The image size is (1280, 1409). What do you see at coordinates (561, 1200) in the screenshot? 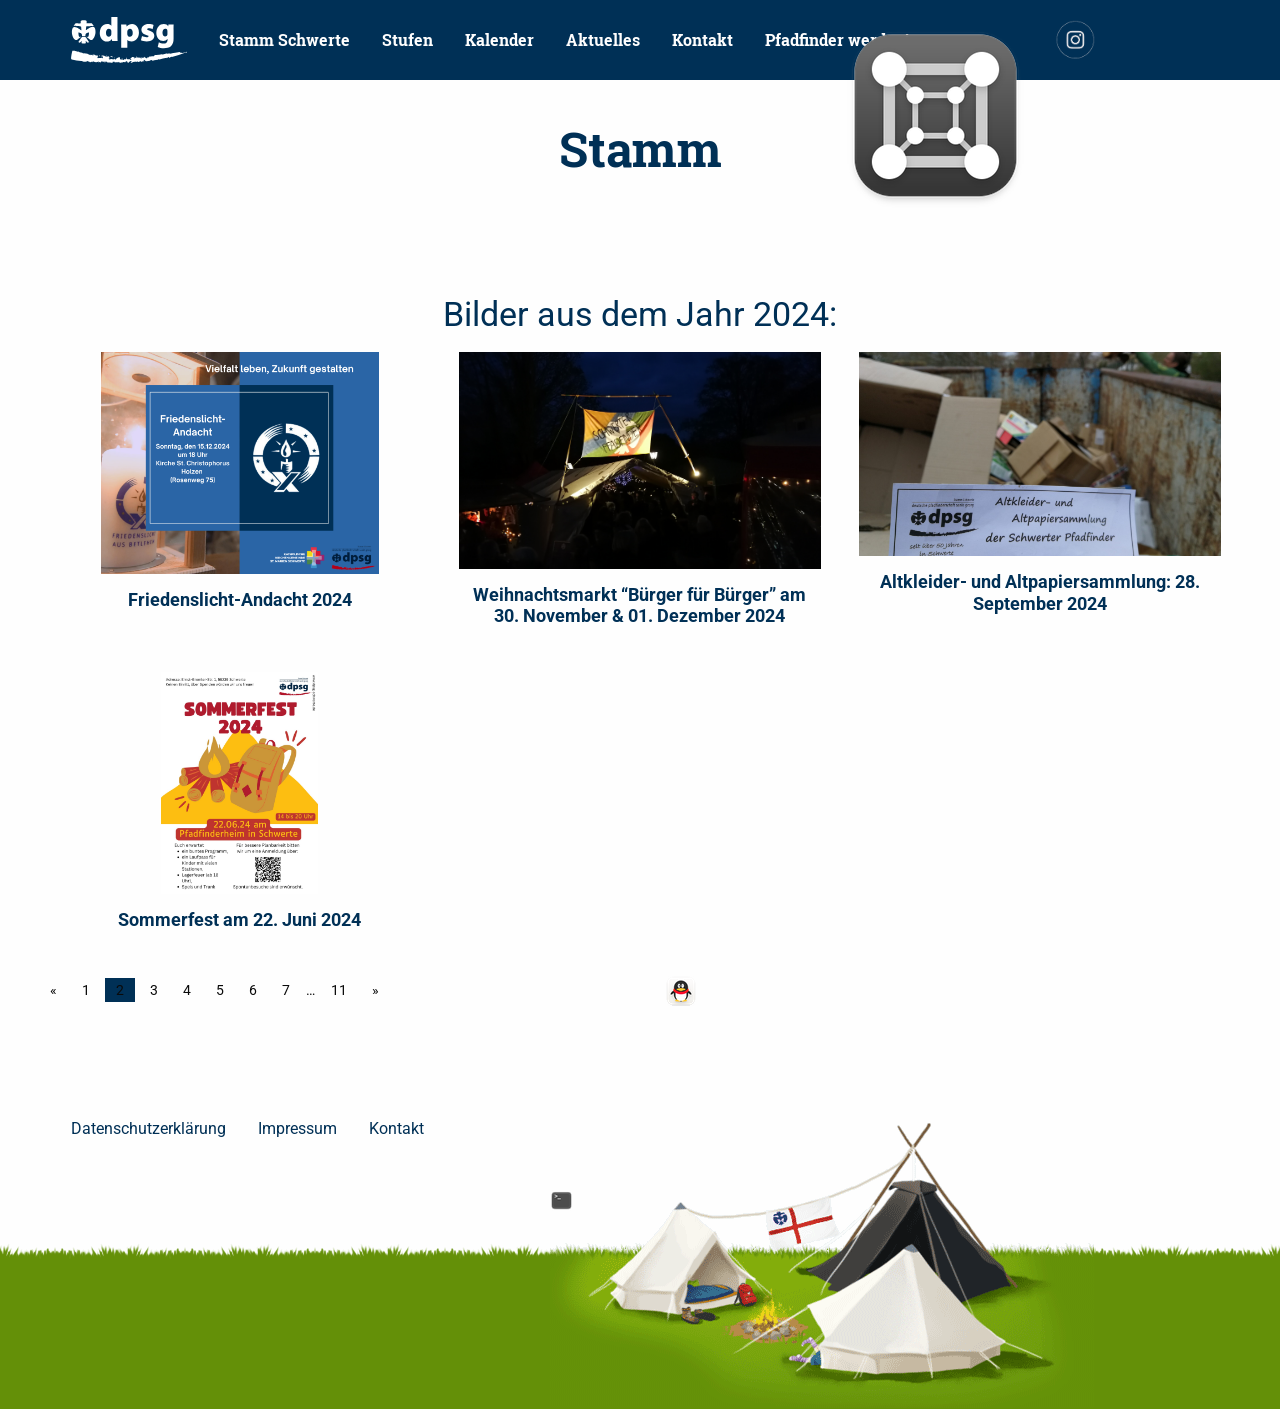
I see `open the terminal application` at bounding box center [561, 1200].